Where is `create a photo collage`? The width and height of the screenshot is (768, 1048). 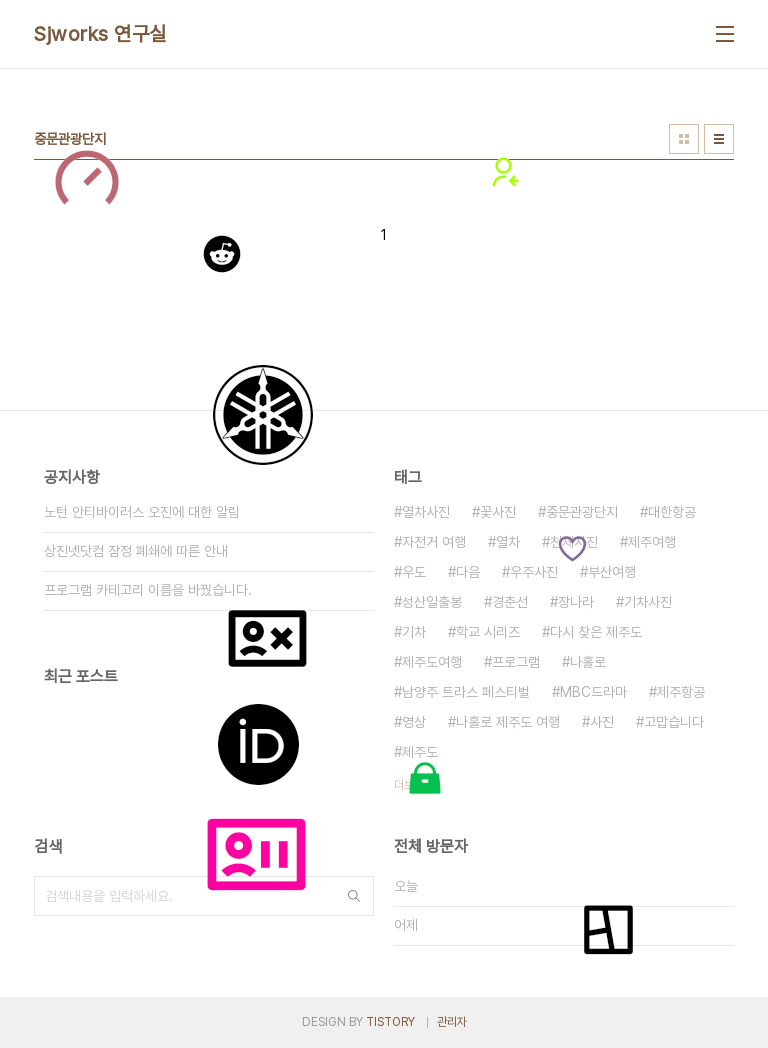
create a photo collage is located at coordinates (608, 929).